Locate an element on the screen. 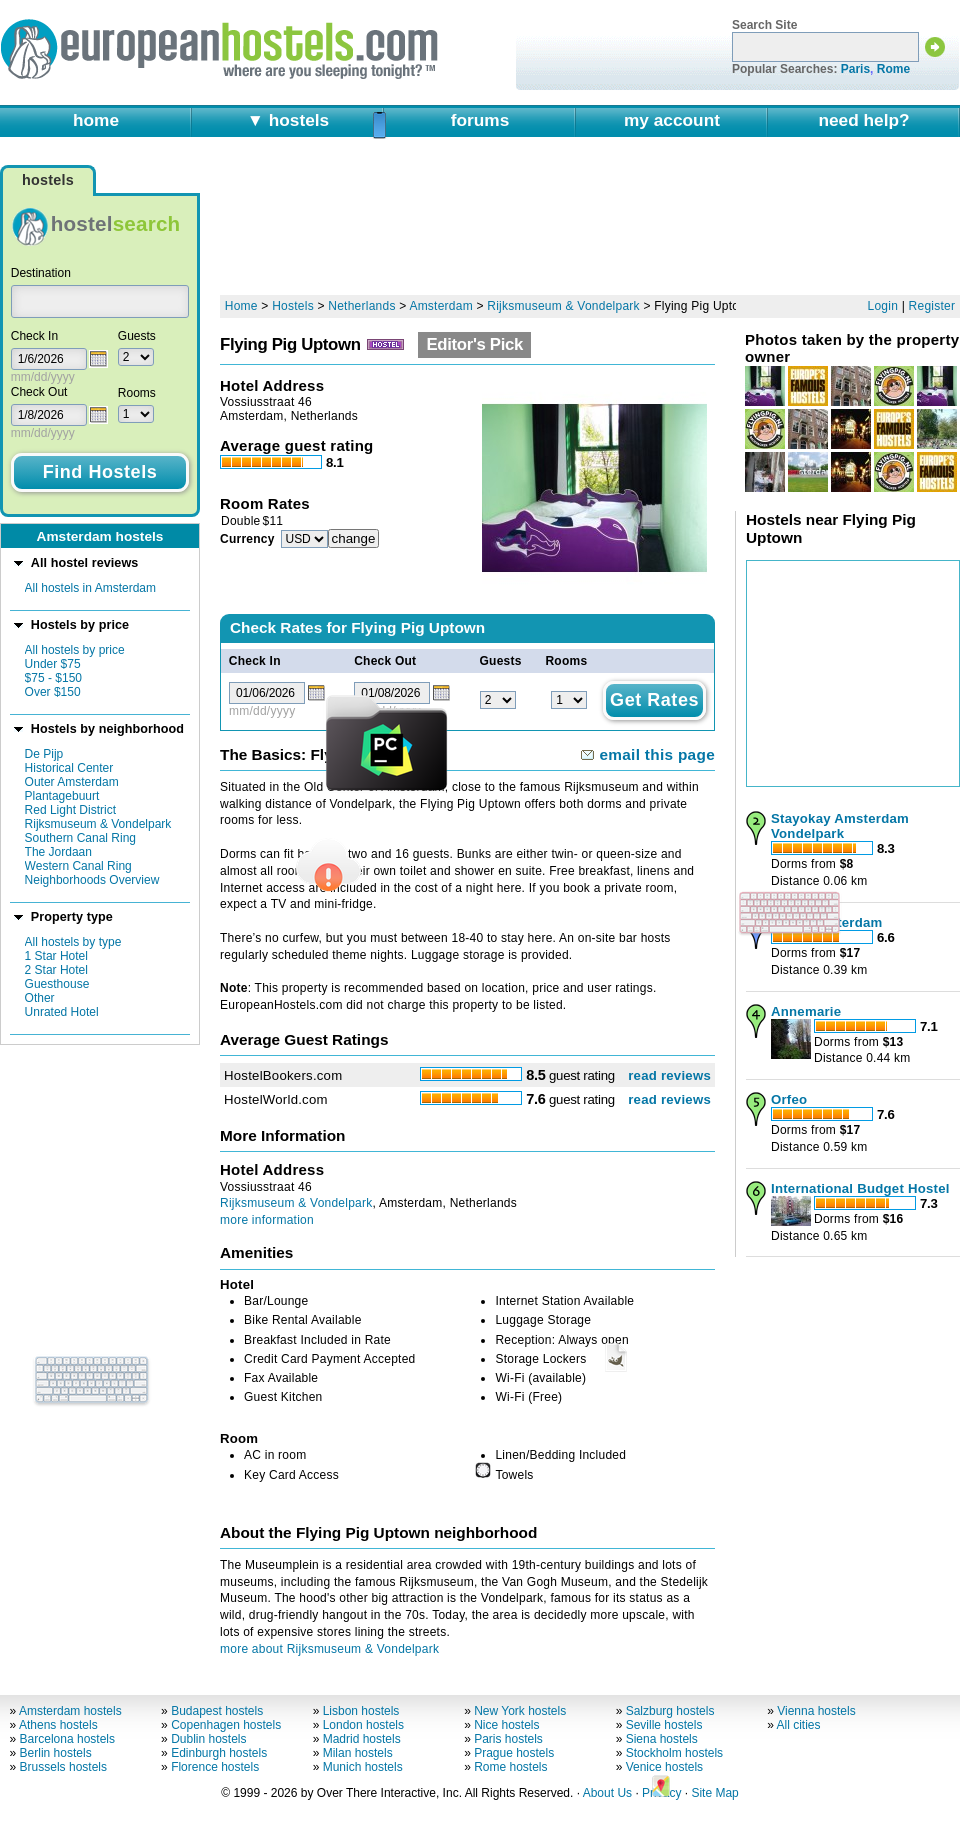 The image size is (960, 1844). severe weather alert notification is located at coordinates (328, 864).